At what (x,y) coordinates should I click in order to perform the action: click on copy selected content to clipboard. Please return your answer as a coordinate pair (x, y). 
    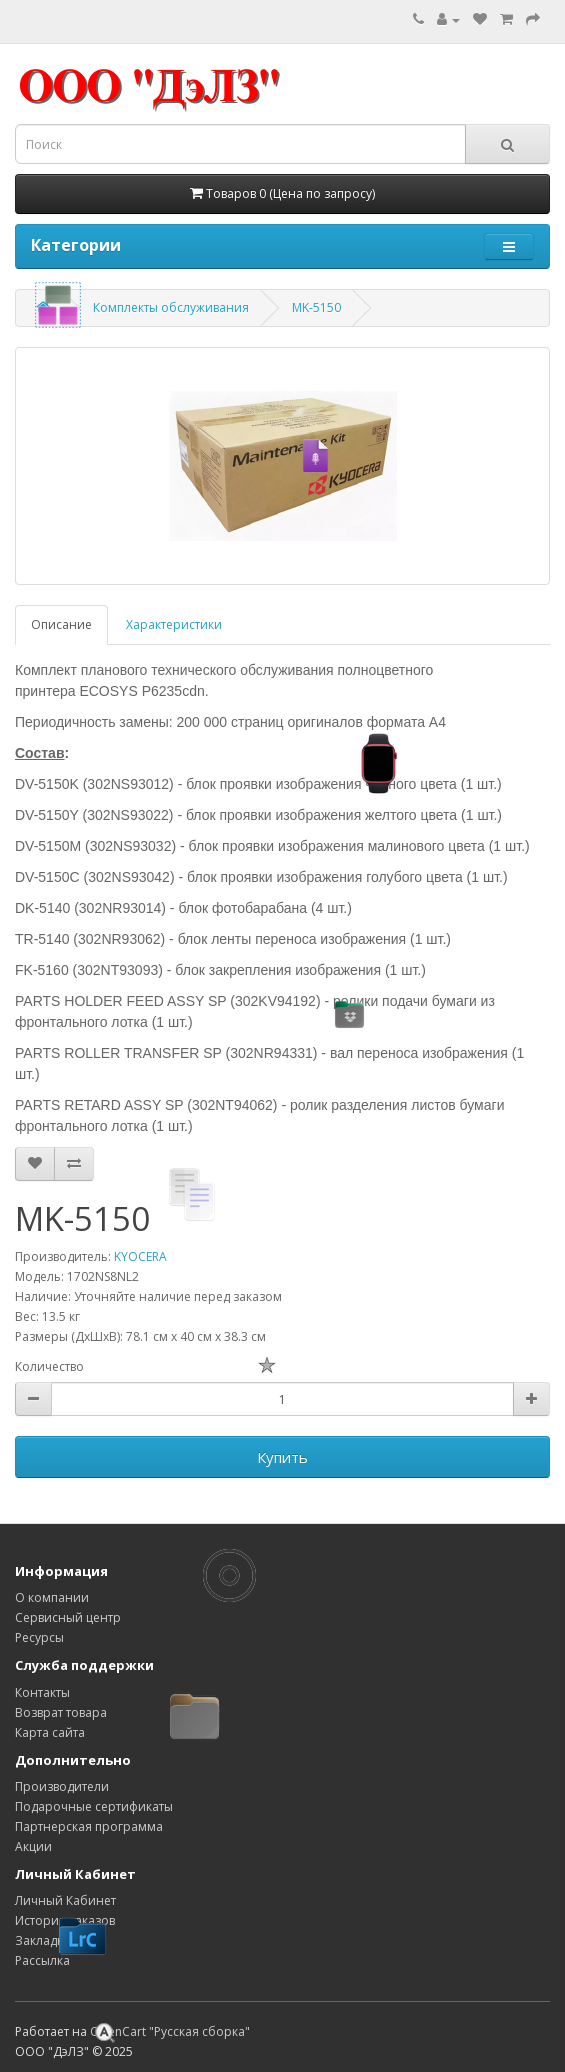
    Looking at the image, I should click on (192, 1194).